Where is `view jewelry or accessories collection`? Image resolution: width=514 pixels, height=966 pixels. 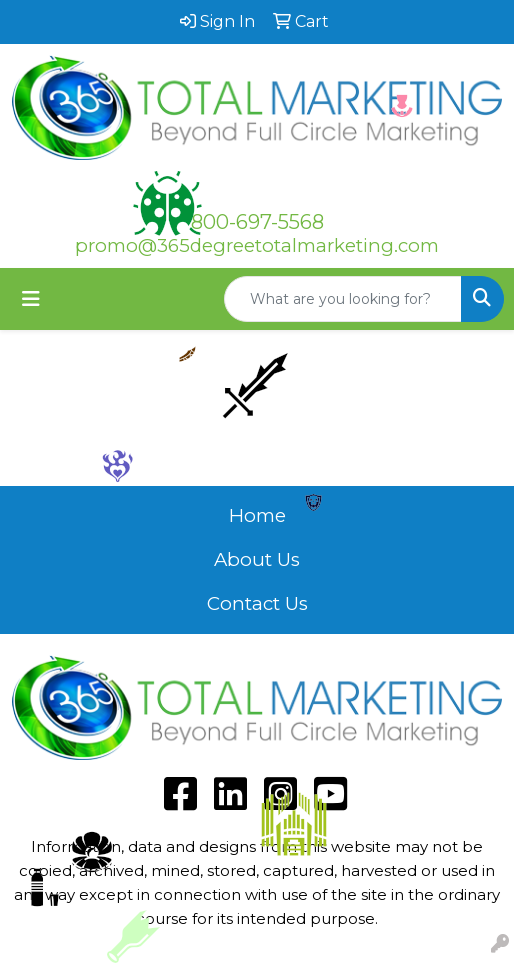 view jewelry or accessories collection is located at coordinates (402, 106).